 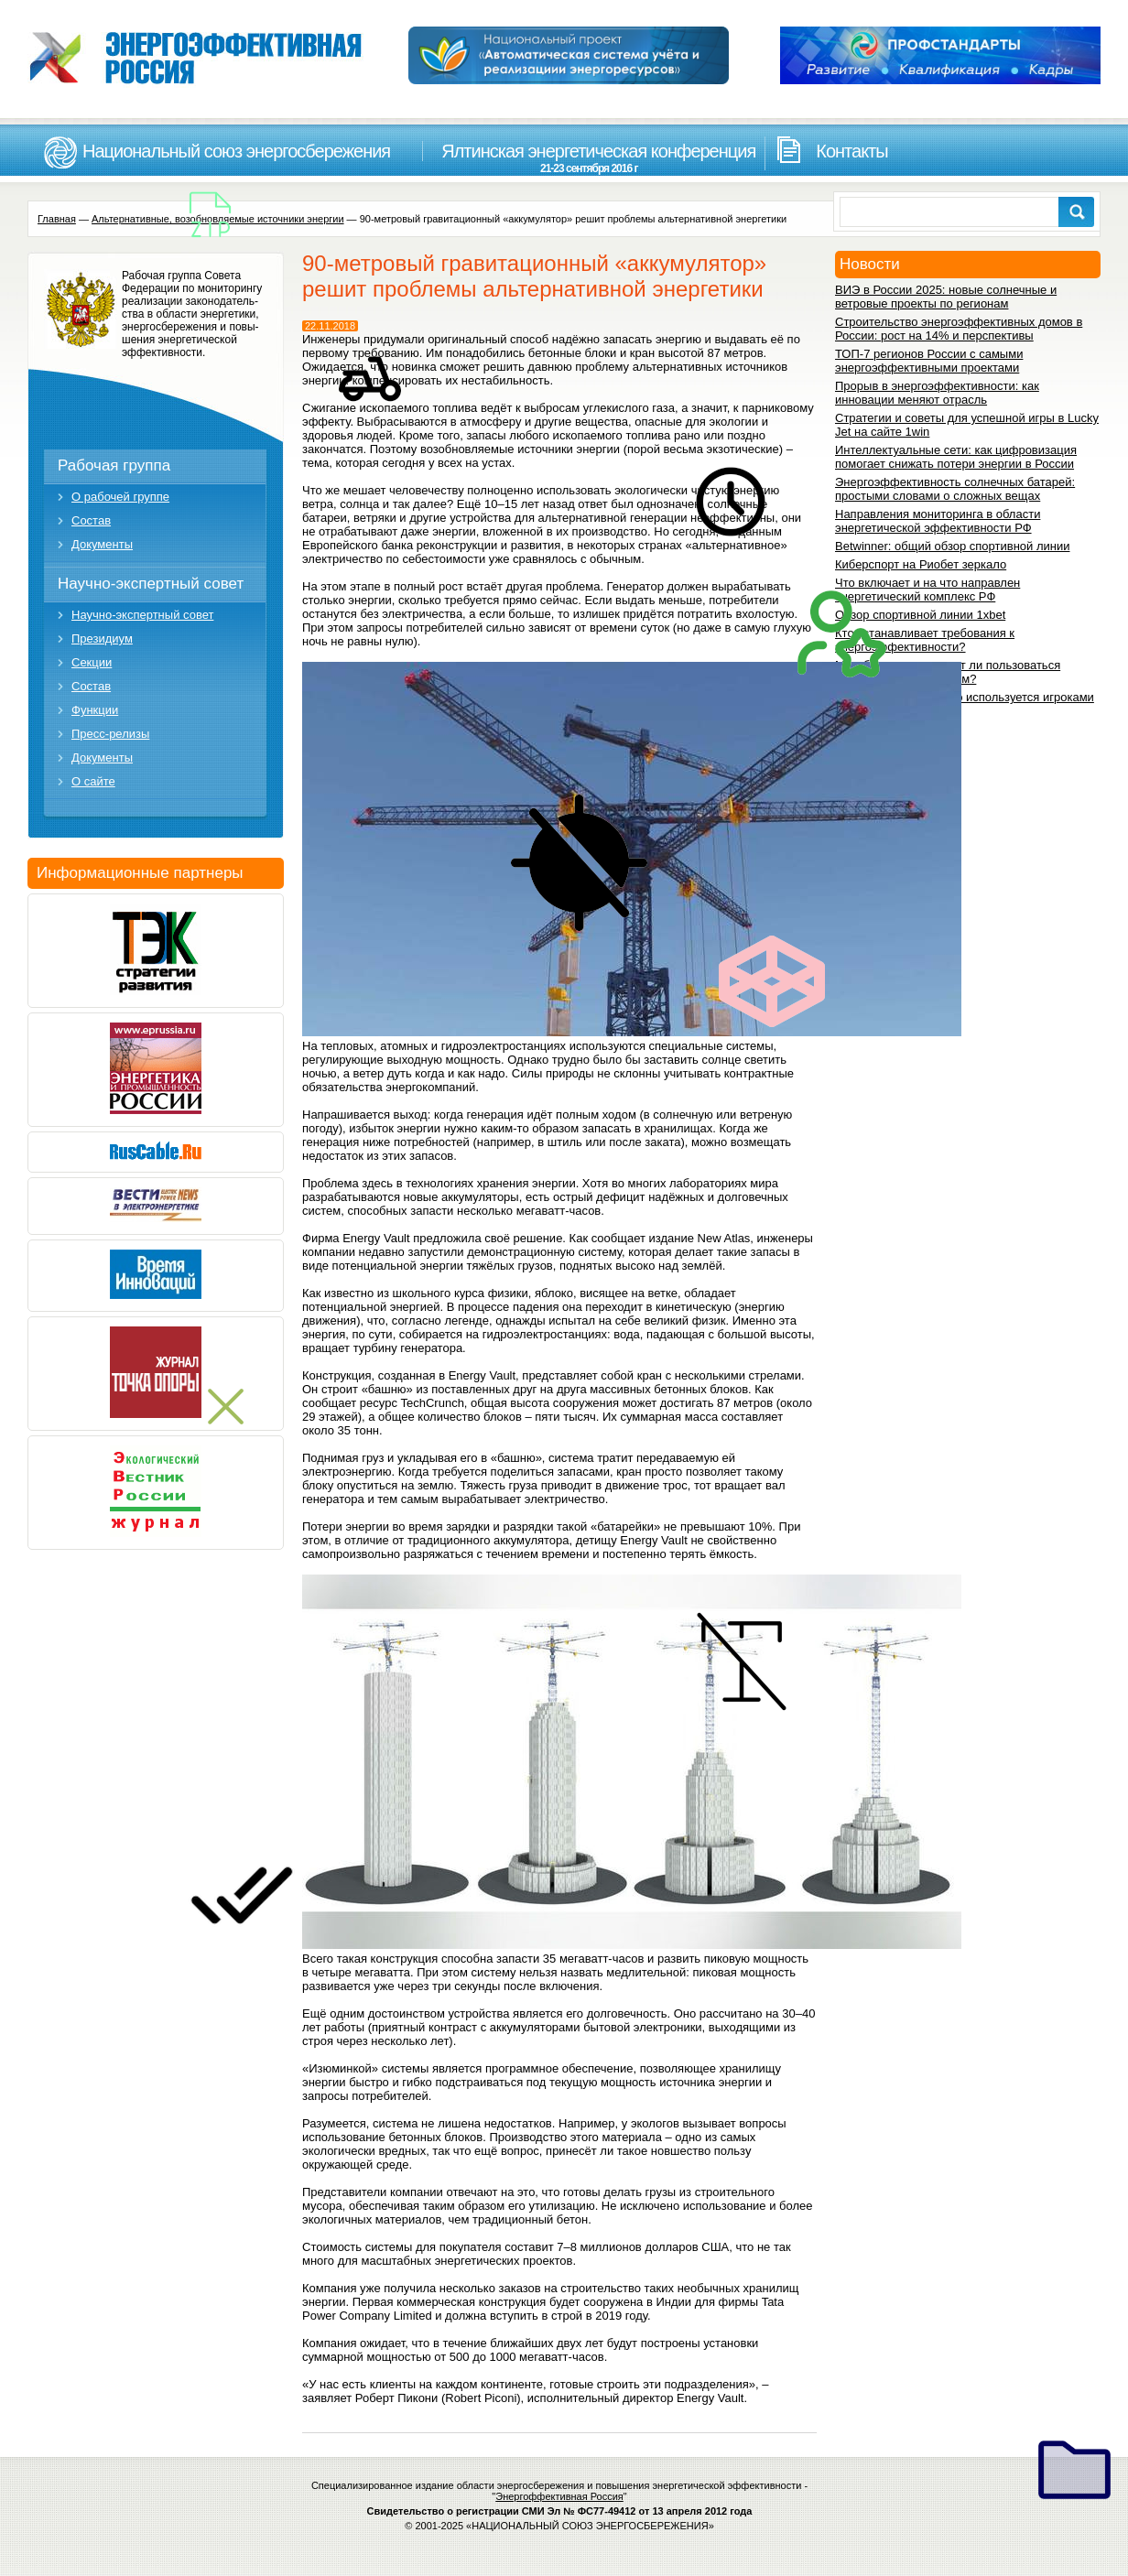 What do you see at coordinates (1074, 2468) in the screenshot?
I see `access files and documents` at bounding box center [1074, 2468].